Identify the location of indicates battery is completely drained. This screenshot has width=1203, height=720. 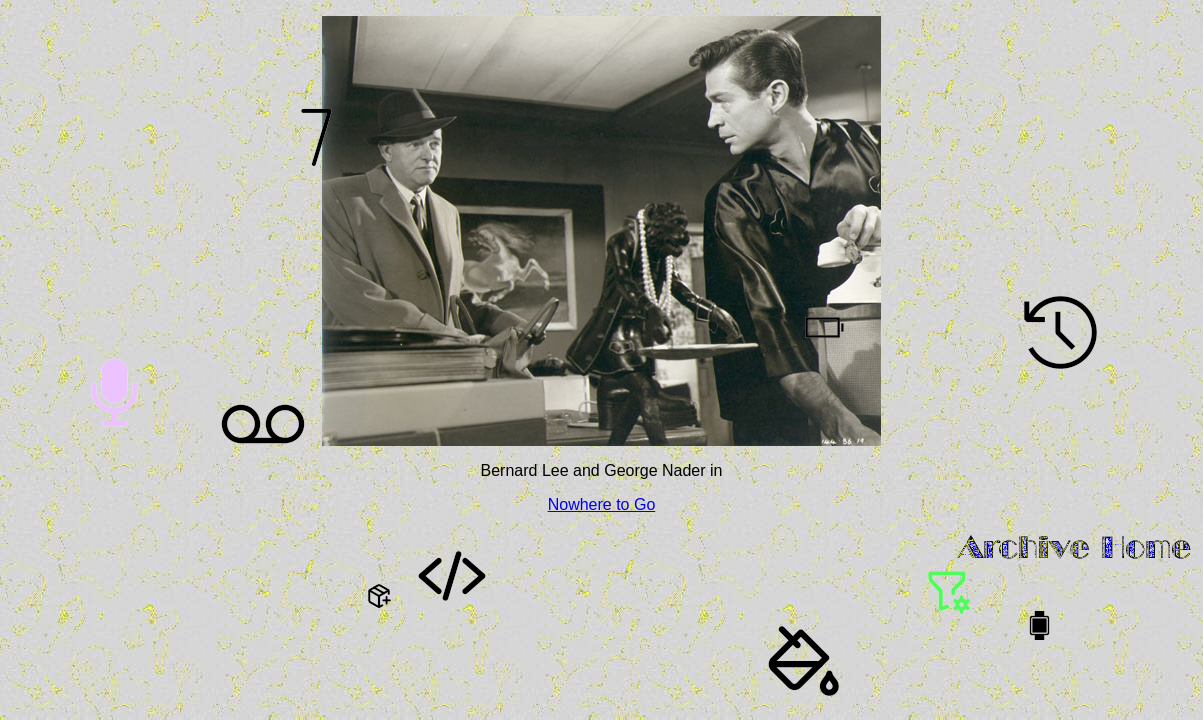
(824, 327).